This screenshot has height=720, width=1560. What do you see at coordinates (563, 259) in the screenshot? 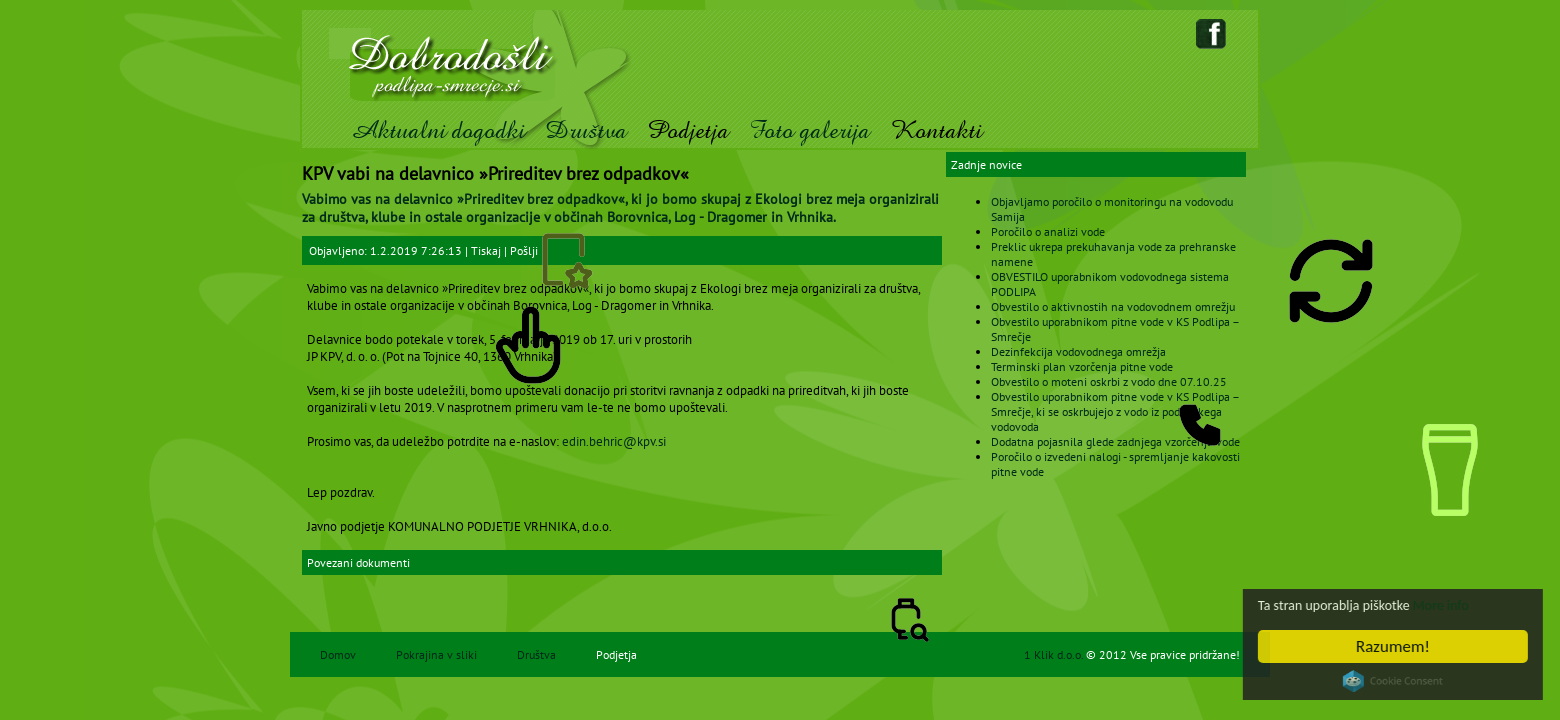
I see `mark tablet as favorite device` at bounding box center [563, 259].